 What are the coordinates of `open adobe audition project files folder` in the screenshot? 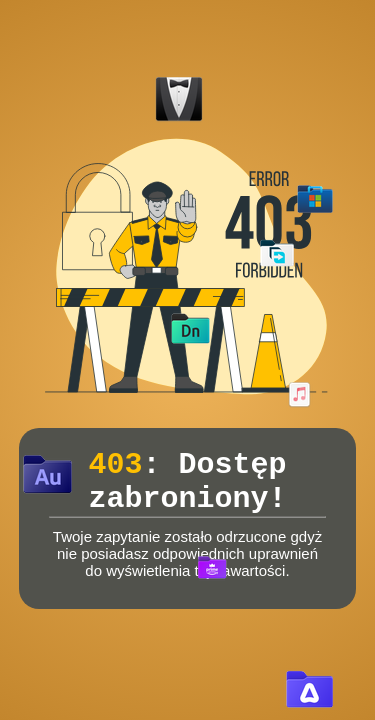 It's located at (47, 475).